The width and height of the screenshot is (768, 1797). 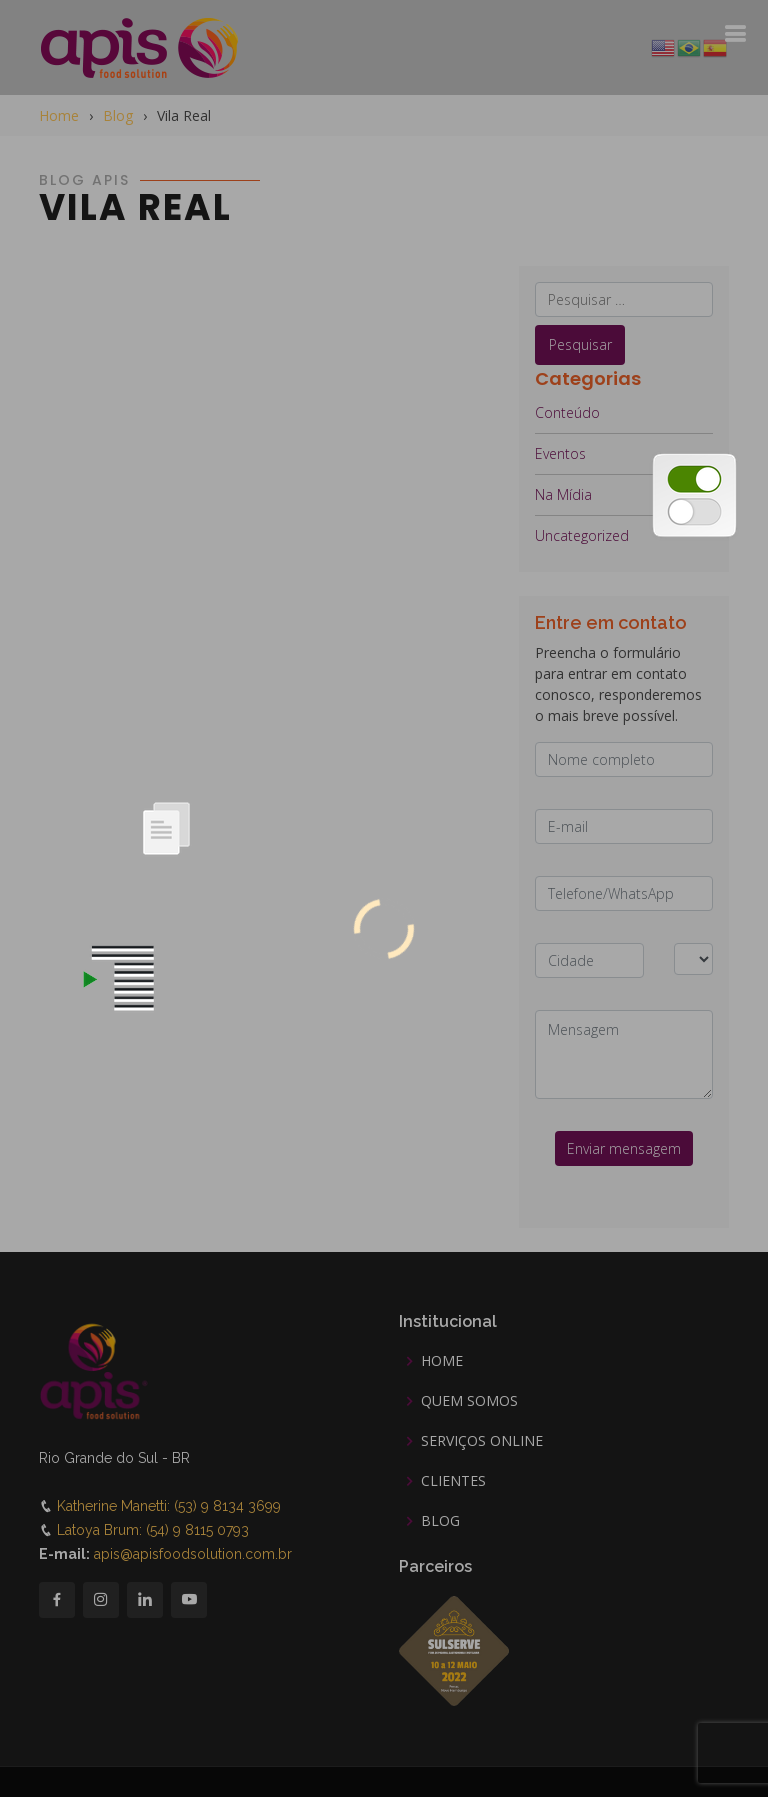 What do you see at coordinates (694, 495) in the screenshot?
I see `open system tweaks or settings customization` at bounding box center [694, 495].